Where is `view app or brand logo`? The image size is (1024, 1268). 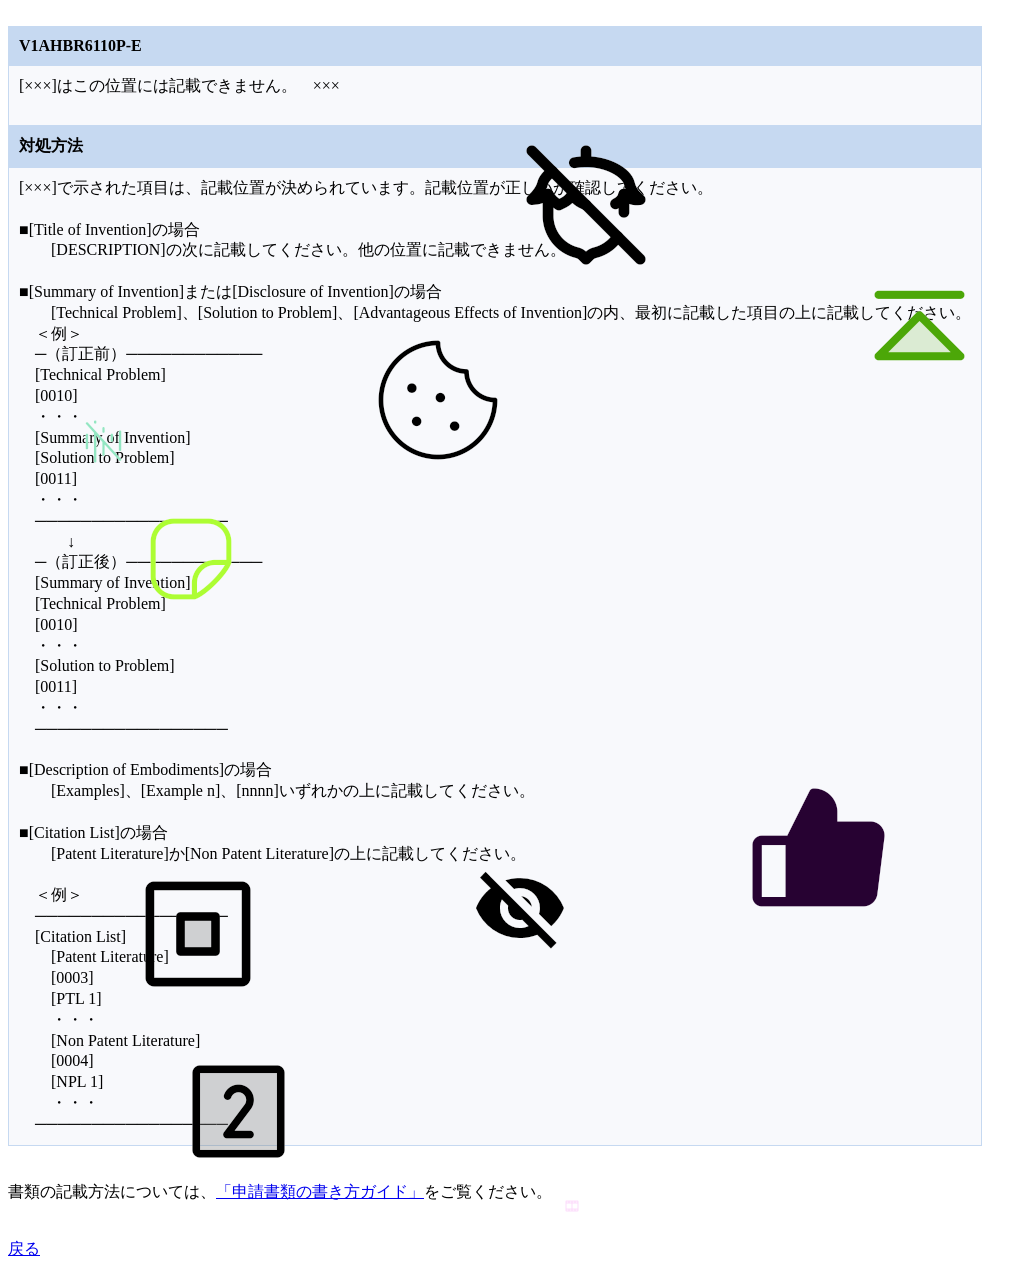 view app or brand logo is located at coordinates (198, 934).